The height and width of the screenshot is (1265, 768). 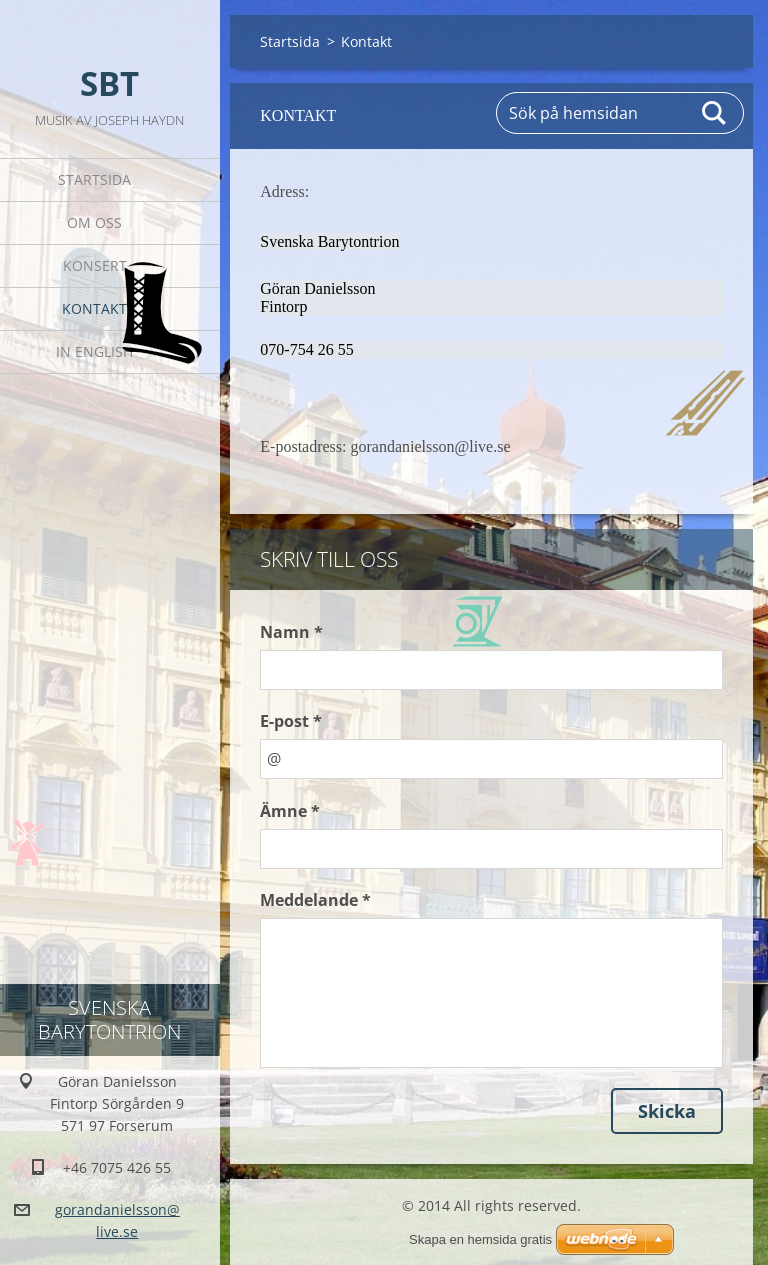 I want to click on abstract game element or power-up, so click(x=477, y=621).